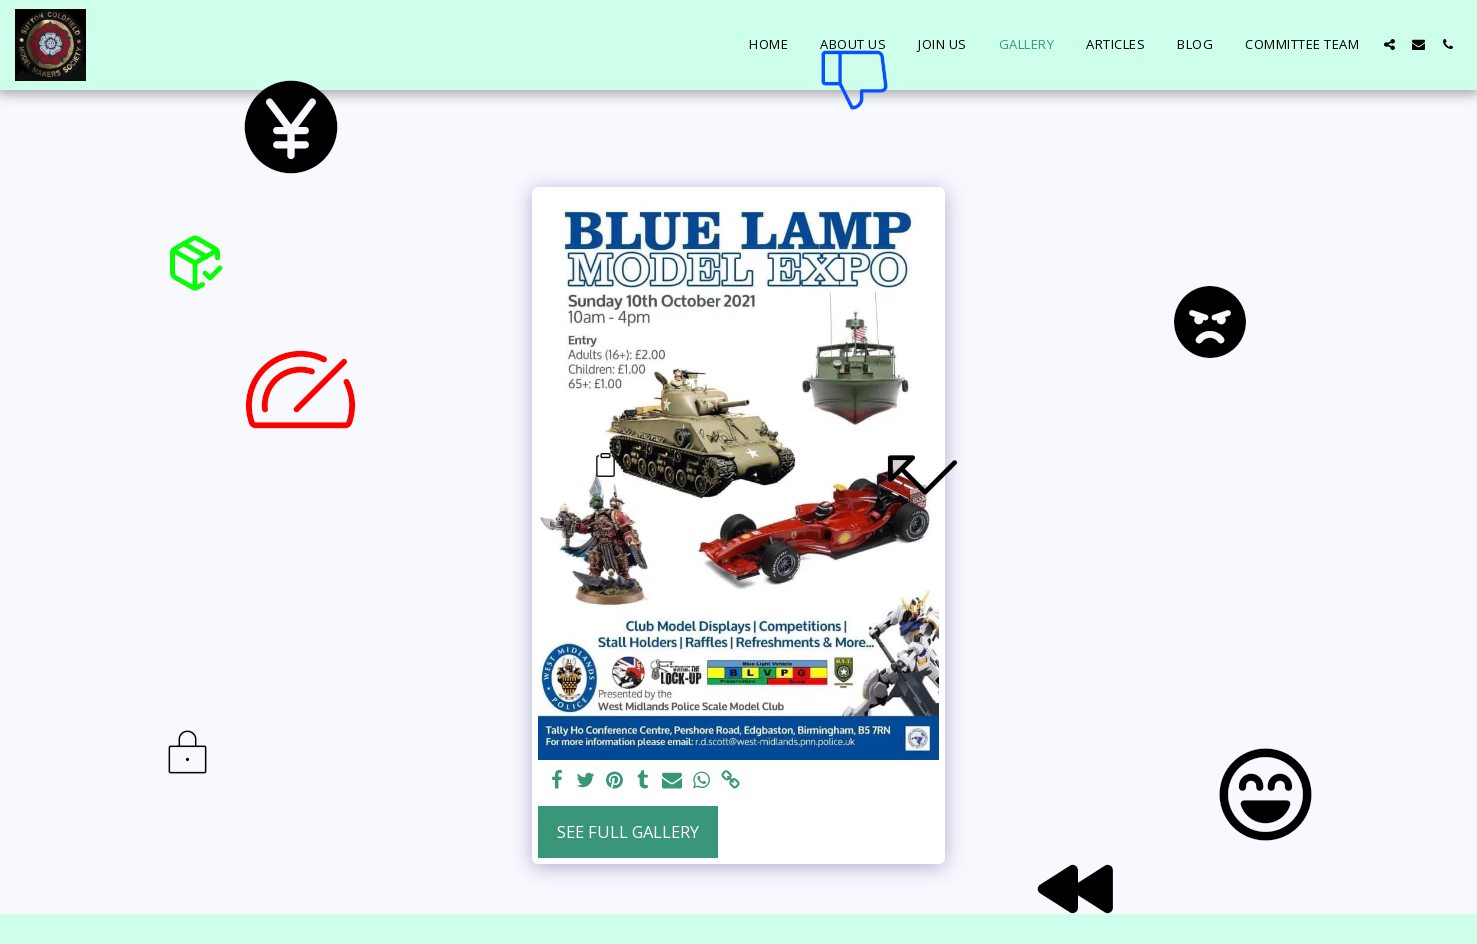 The height and width of the screenshot is (944, 1477). What do you see at coordinates (1210, 322) in the screenshot?
I see `react to a post with anger` at bounding box center [1210, 322].